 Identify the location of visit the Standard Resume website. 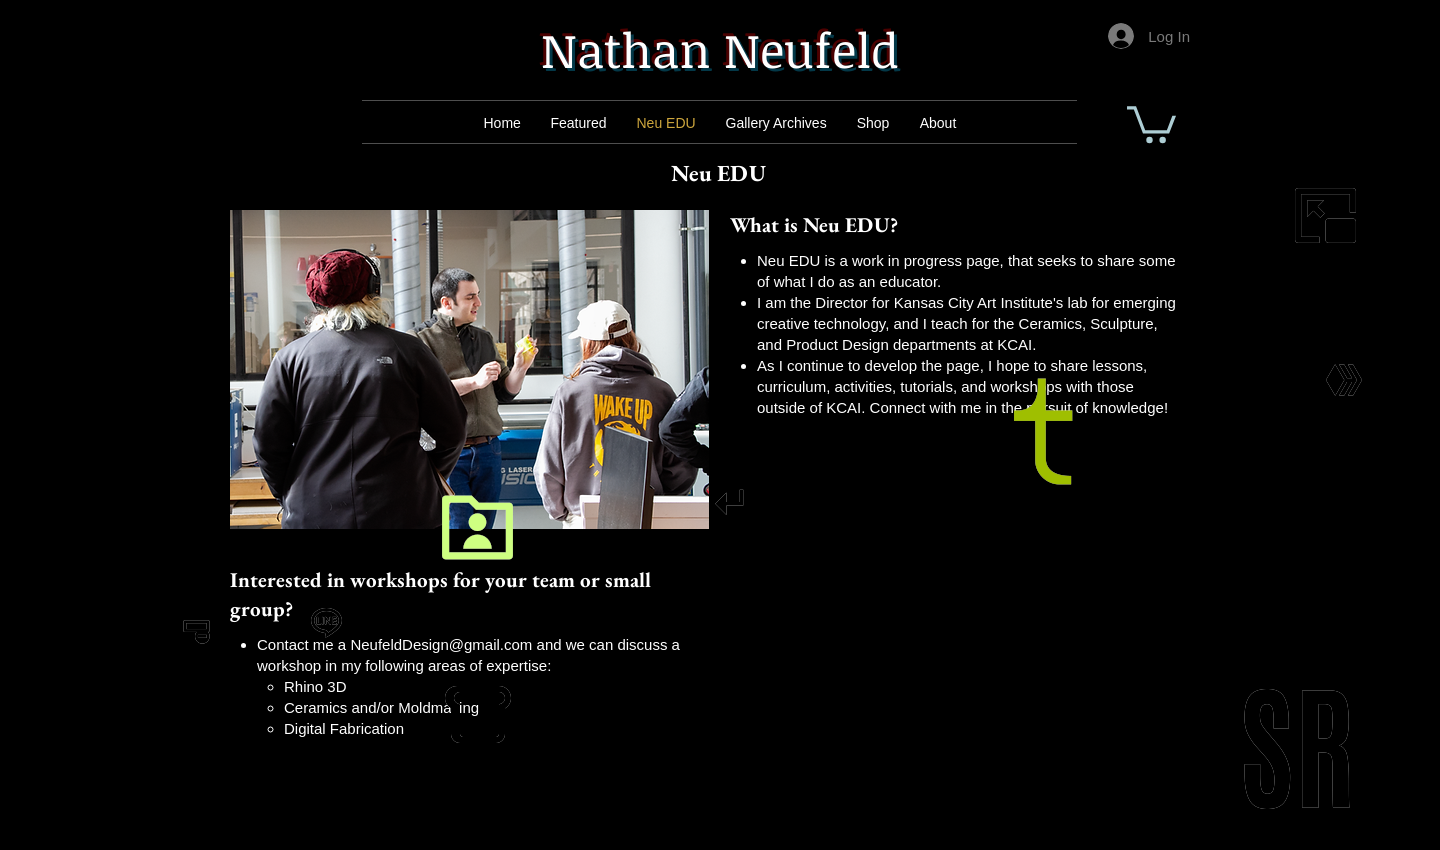
(1297, 749).